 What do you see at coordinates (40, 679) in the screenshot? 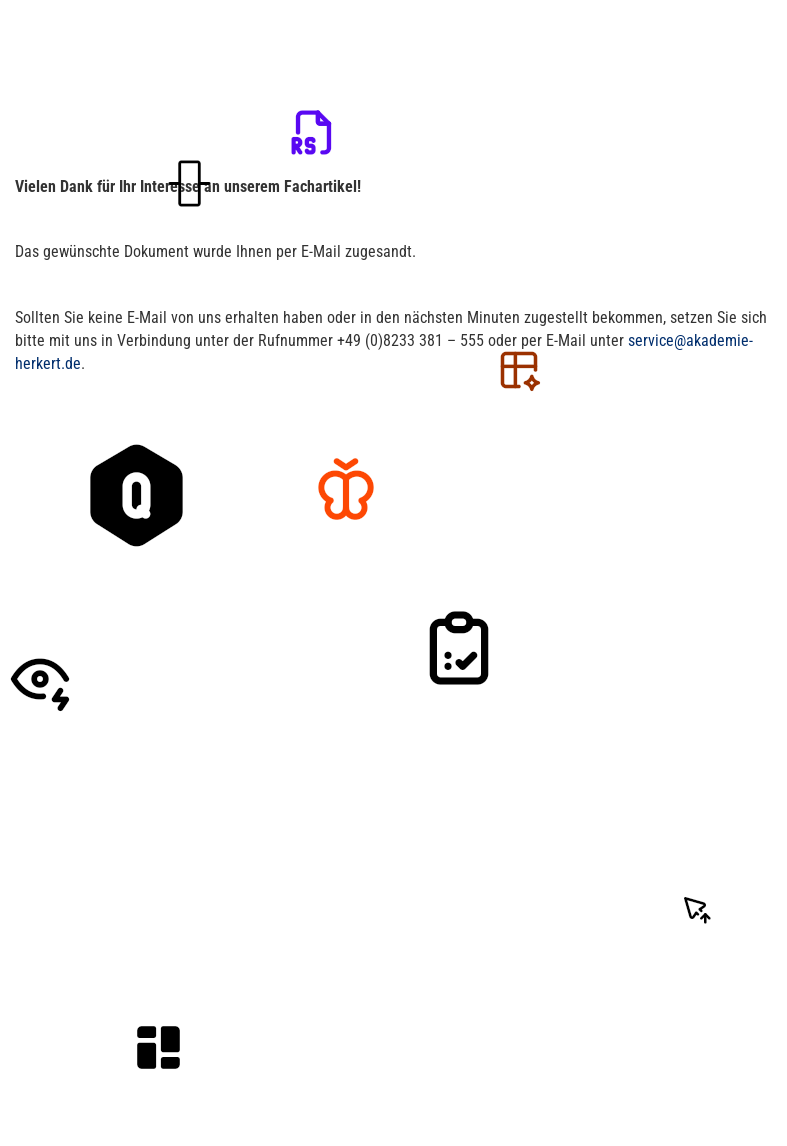
I see `quick view or flash preview` at bounding box center [40, 679].